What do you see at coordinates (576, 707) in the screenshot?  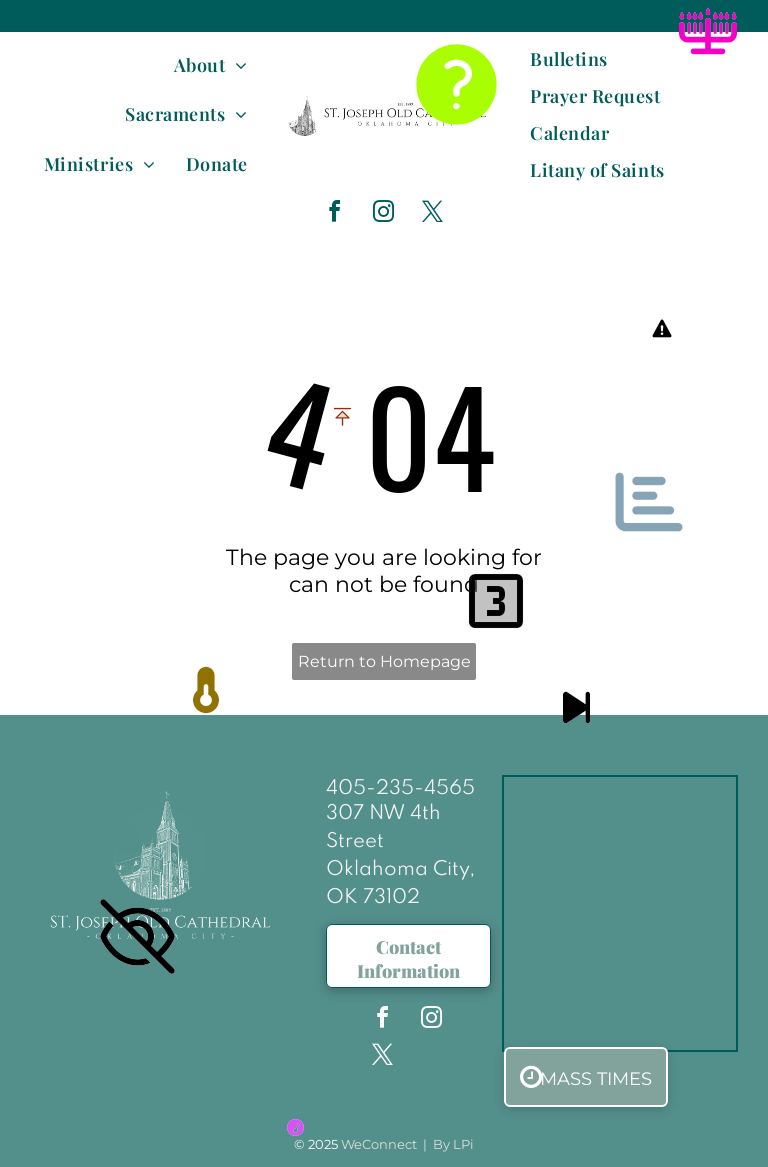 I see `skip to the next track` at bounding box center [576, 707].